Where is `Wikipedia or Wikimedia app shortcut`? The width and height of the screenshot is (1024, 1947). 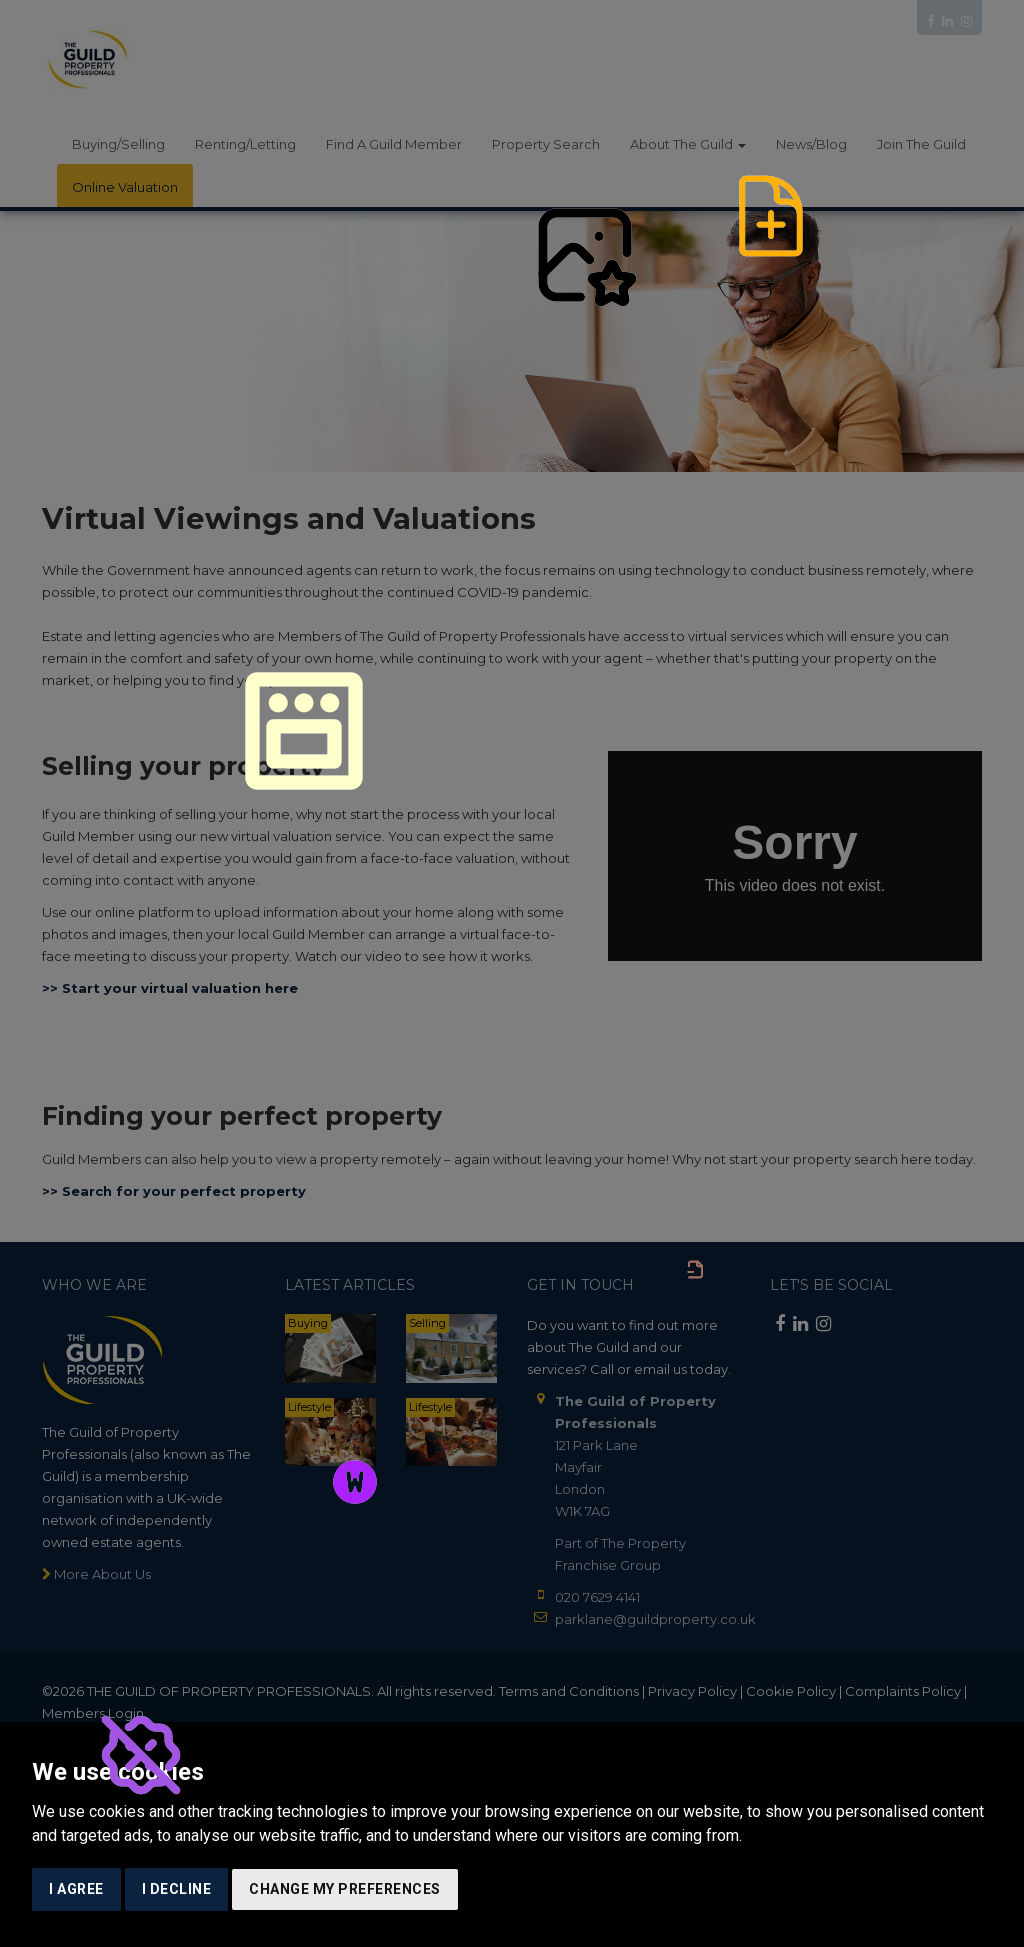 Wikipedia or Wikimedia app shortcut is located at coordinates (355, 1482).